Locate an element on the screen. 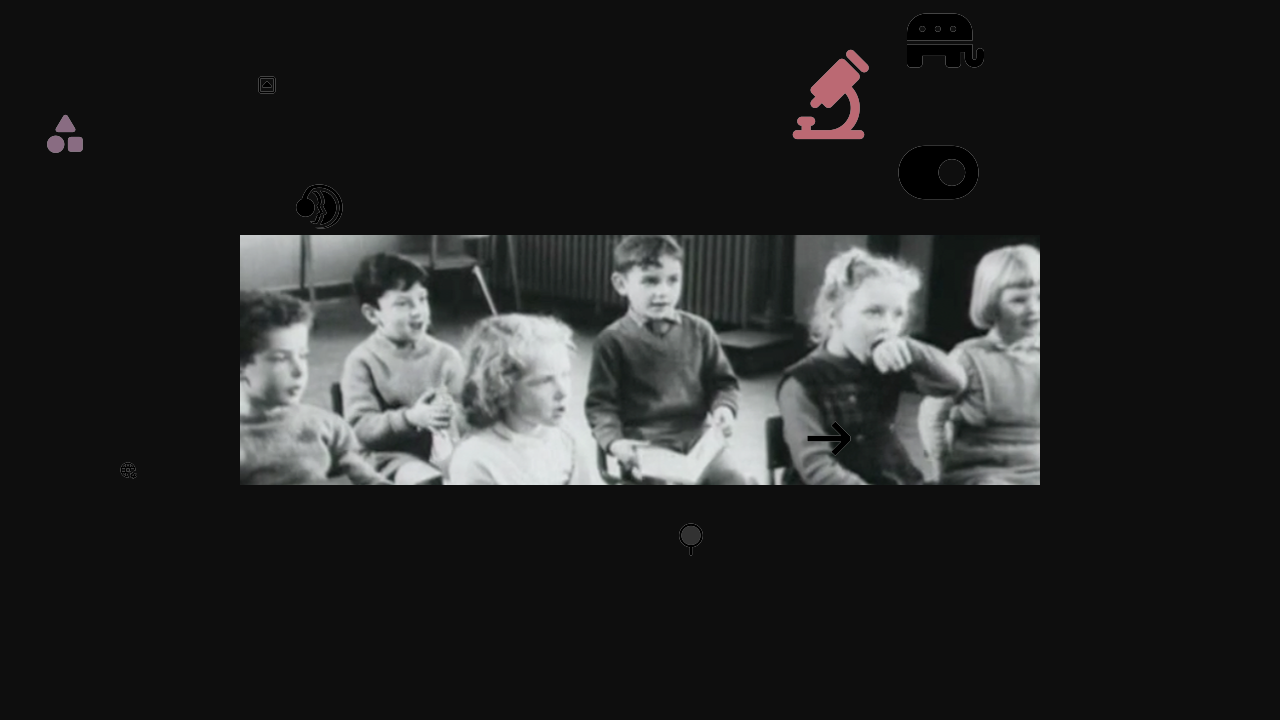  access scientific or research tools is located at coordinates (828, 94).